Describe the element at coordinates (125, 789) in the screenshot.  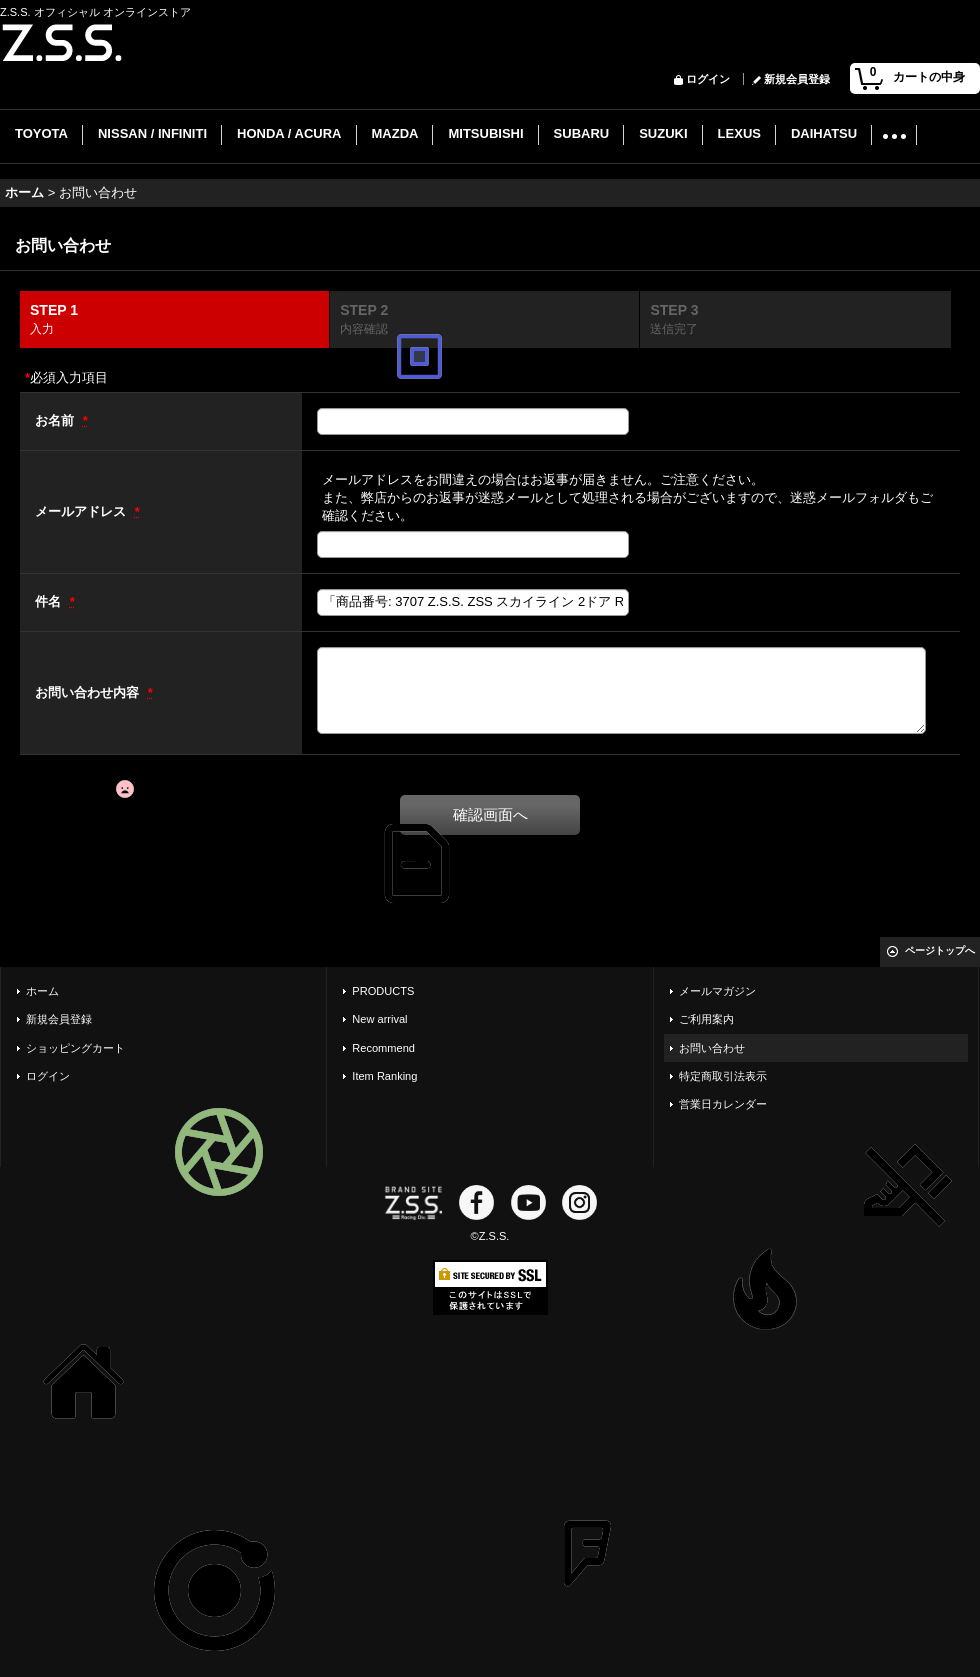
I see `rate experience as negative or unsatisfied` at that location.